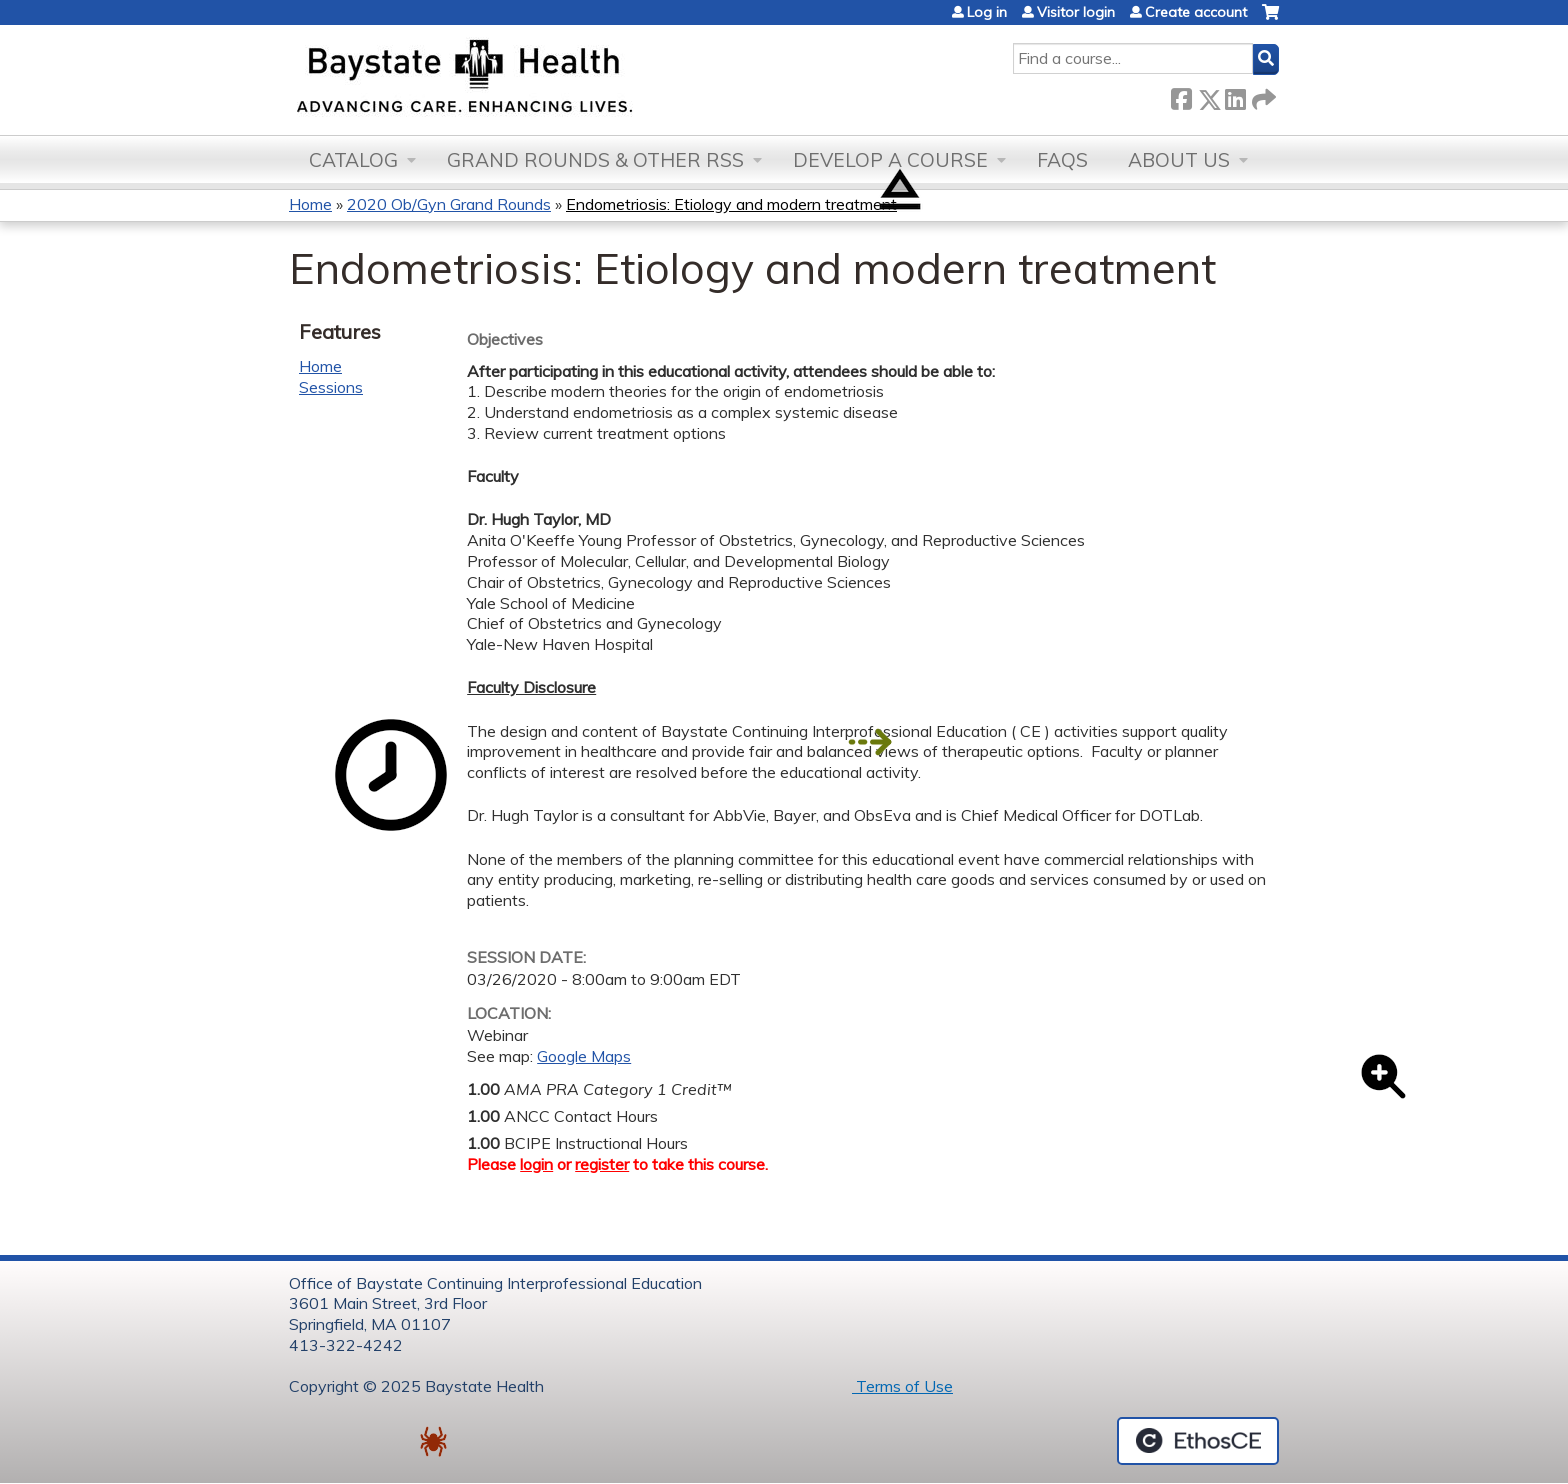 The image size is (1568, 1484). What do you see at coordinates (433, 1441) in the screenshot?
I see `indicates bug or error in the system` at bounding box center [433, 1441].